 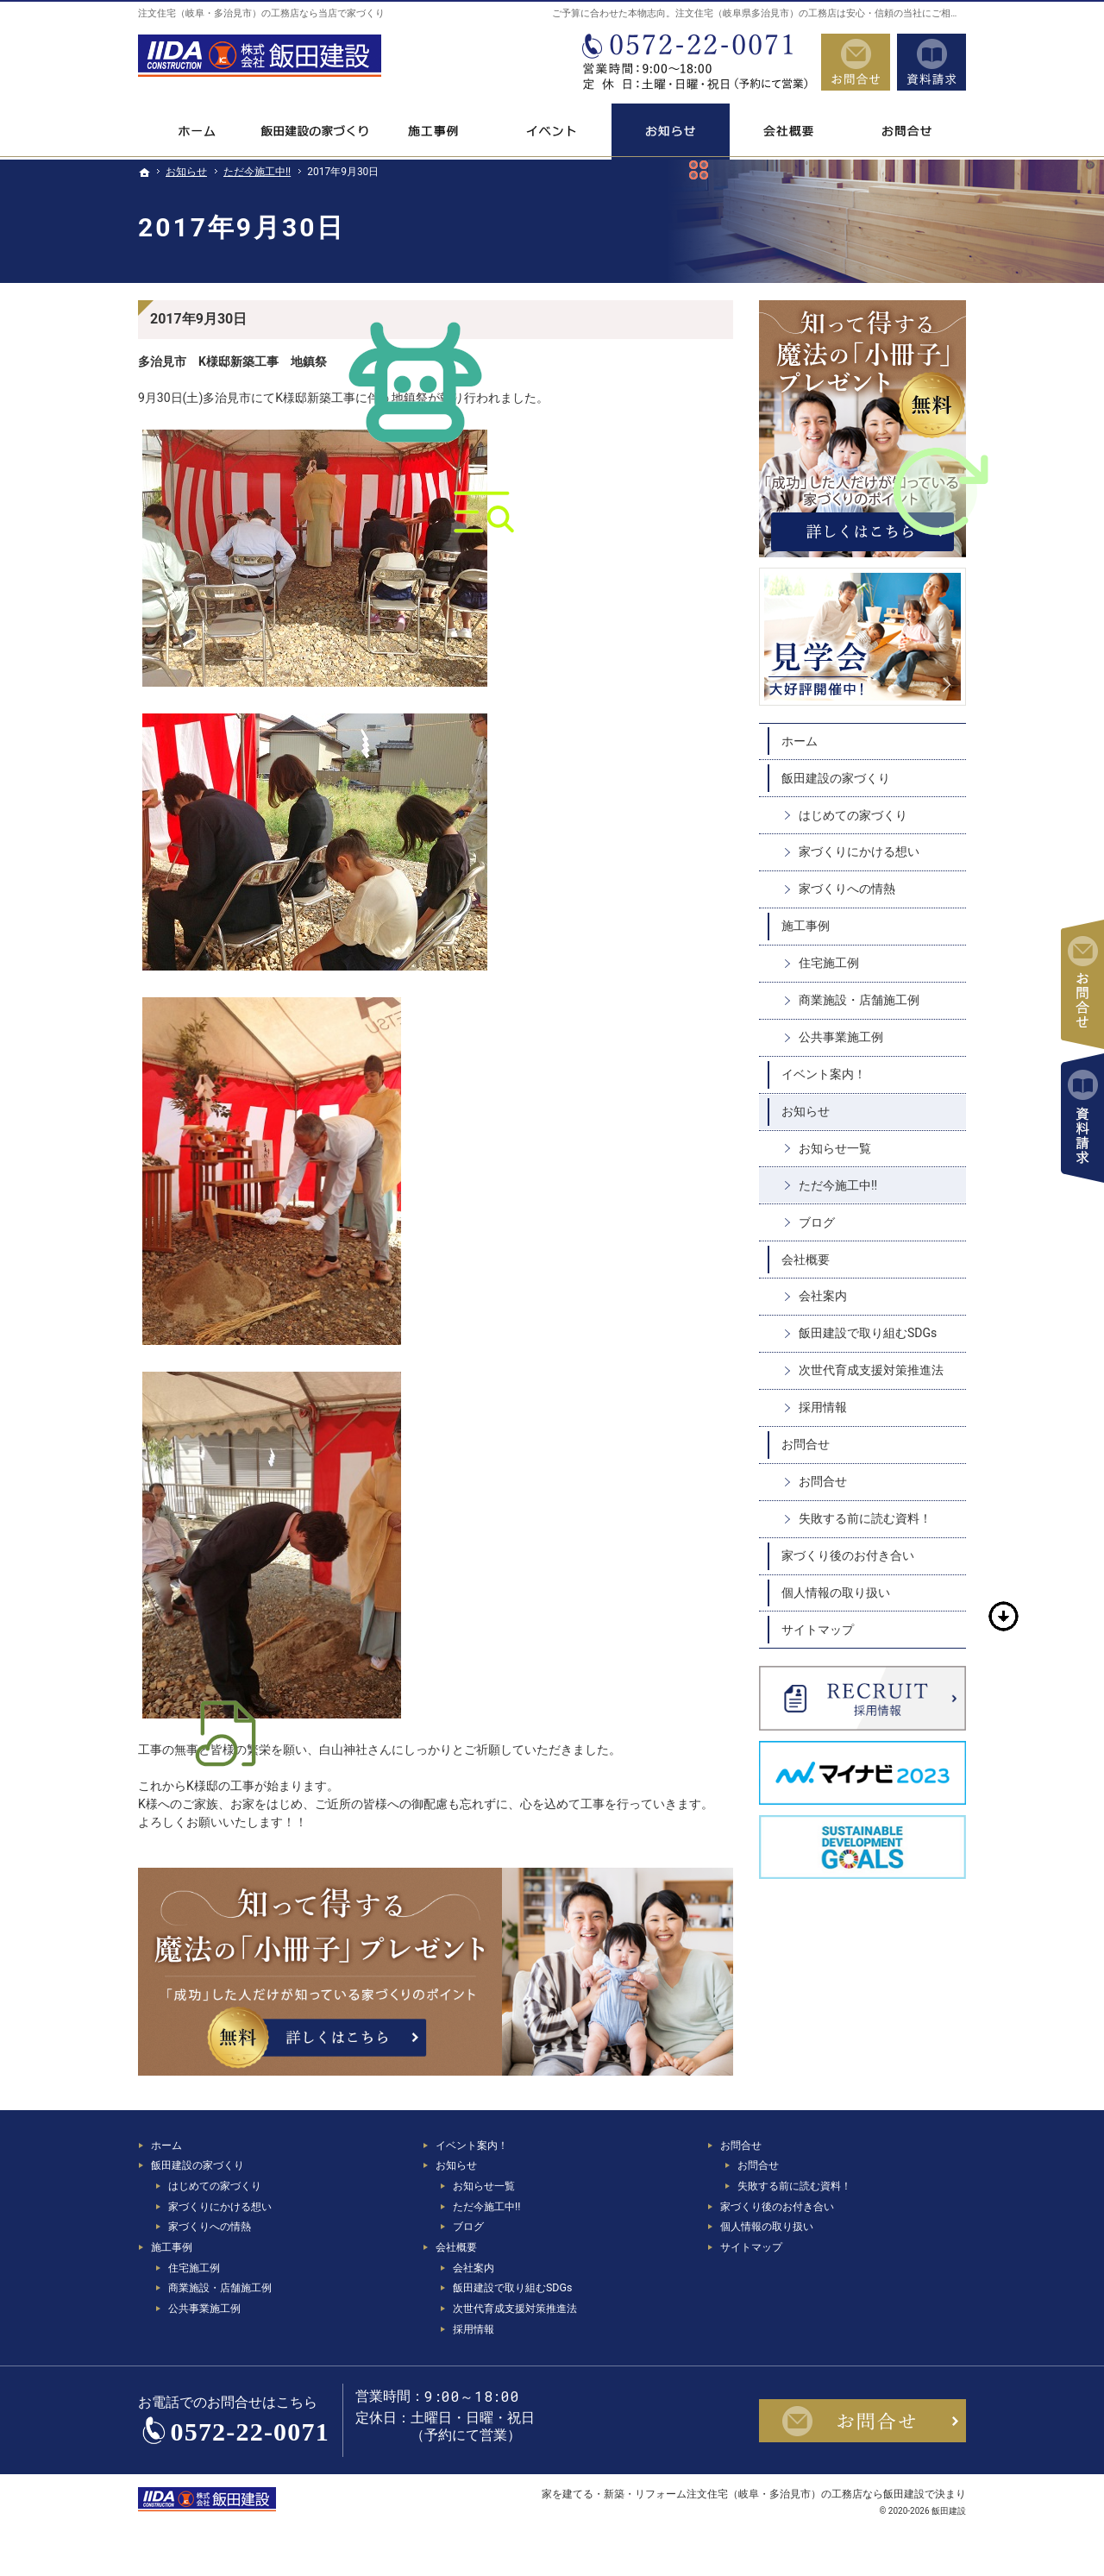 What do you see at coordinates (937, 491) in the screenshot?
I see `refresh or reload content` at bounding box center [937, 491].